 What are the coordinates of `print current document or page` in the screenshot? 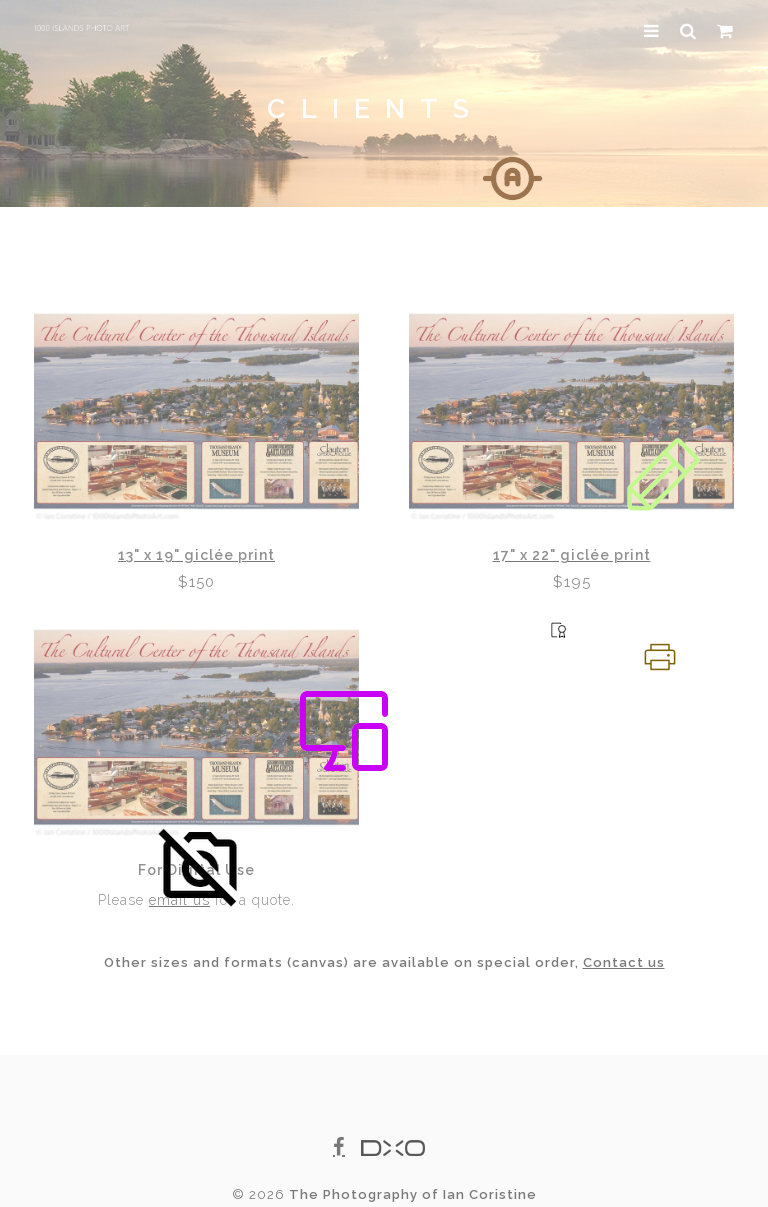 It's located at (660, 657).